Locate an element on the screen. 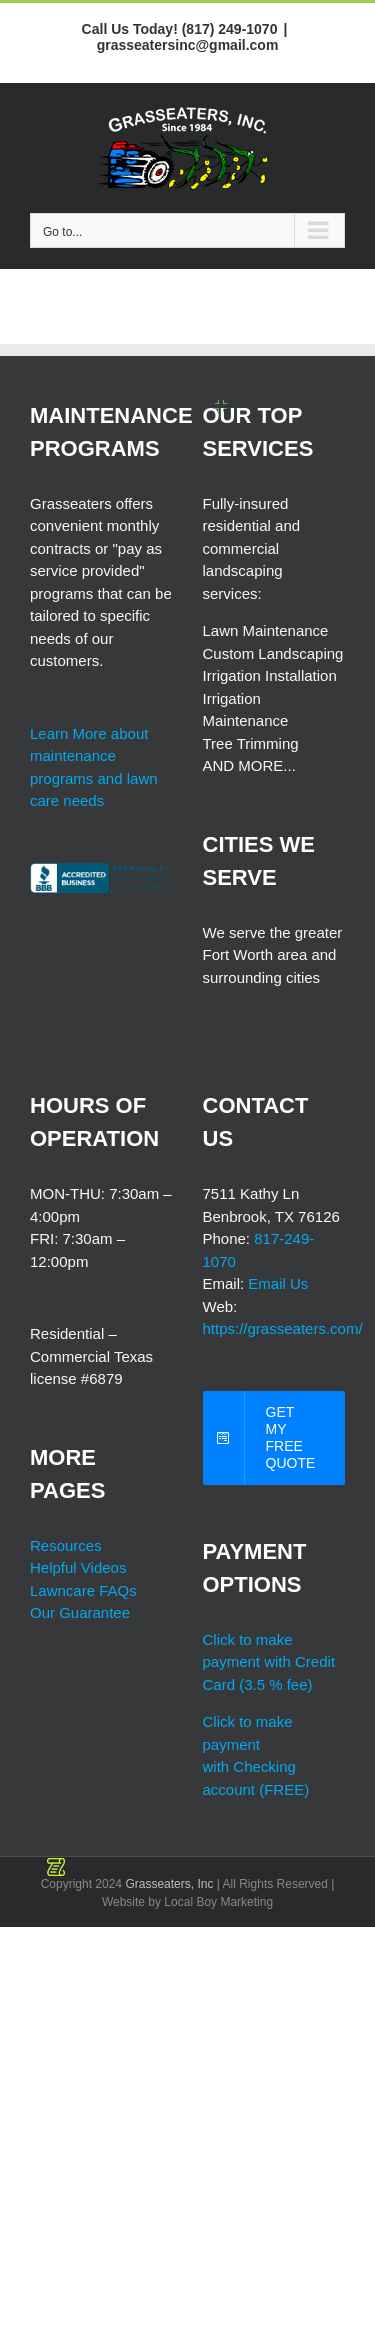 The width and height of the screenshot is (375, 2349). exit fullscreen mode is located at coordinates (221, 406).